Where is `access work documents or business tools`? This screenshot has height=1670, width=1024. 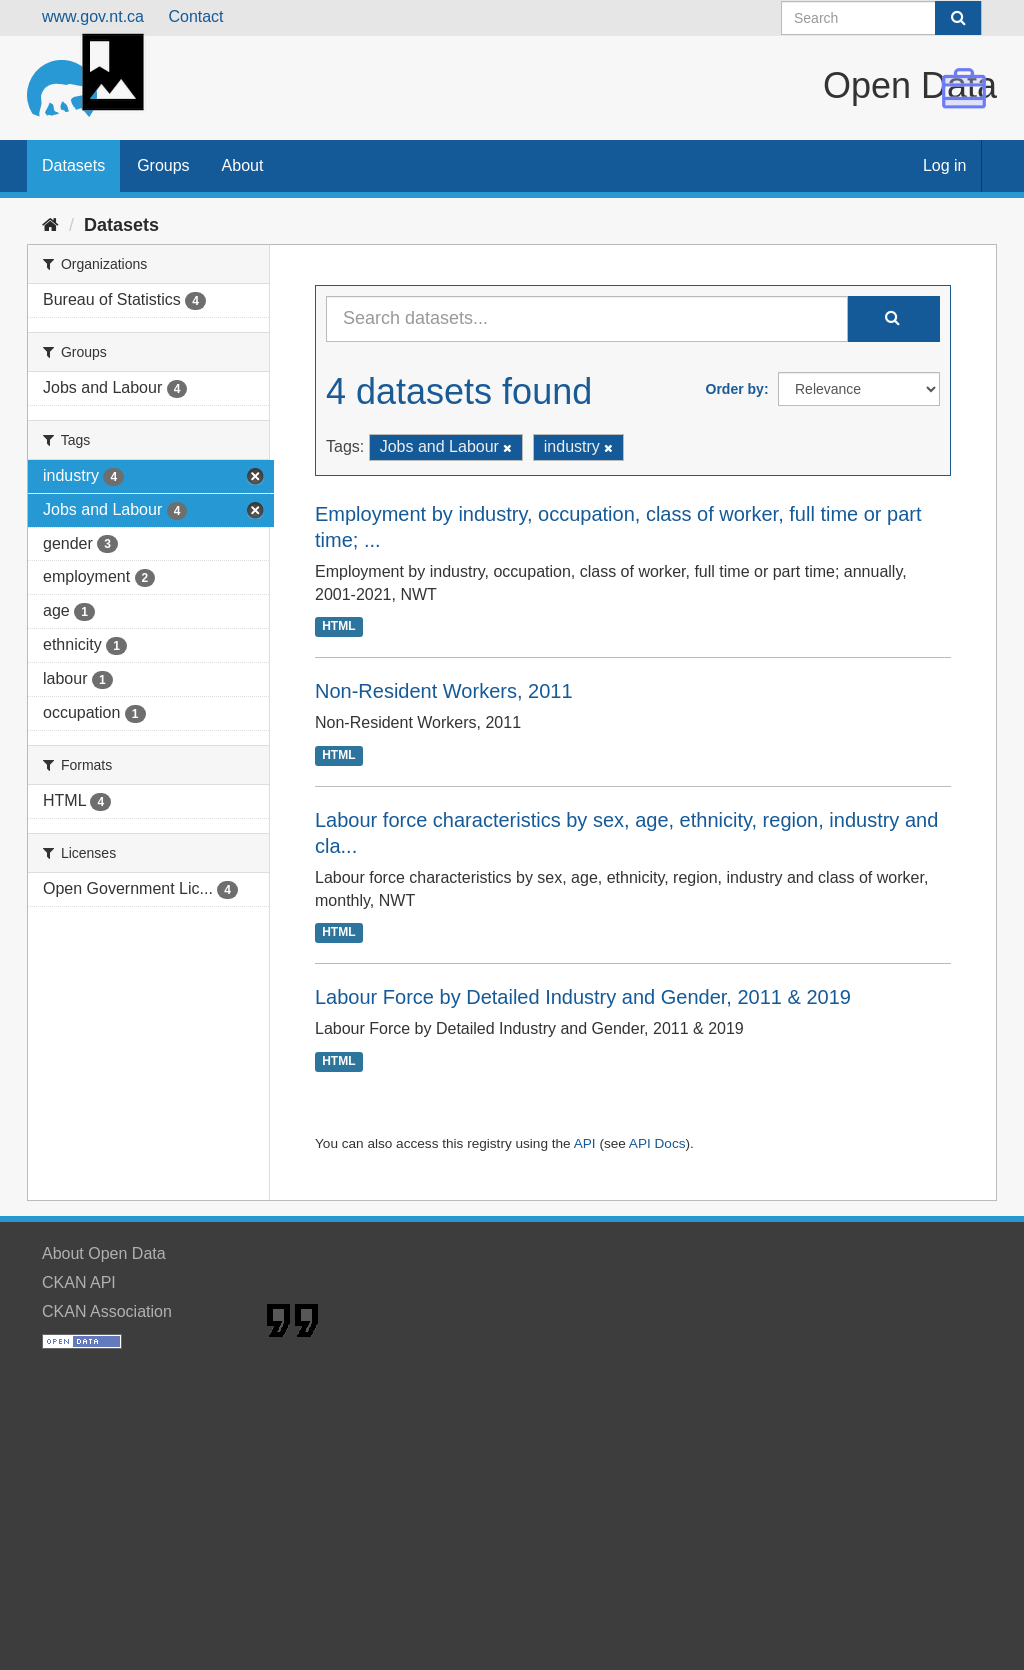 access work documents or business tools is located at coordinates (964, 90).